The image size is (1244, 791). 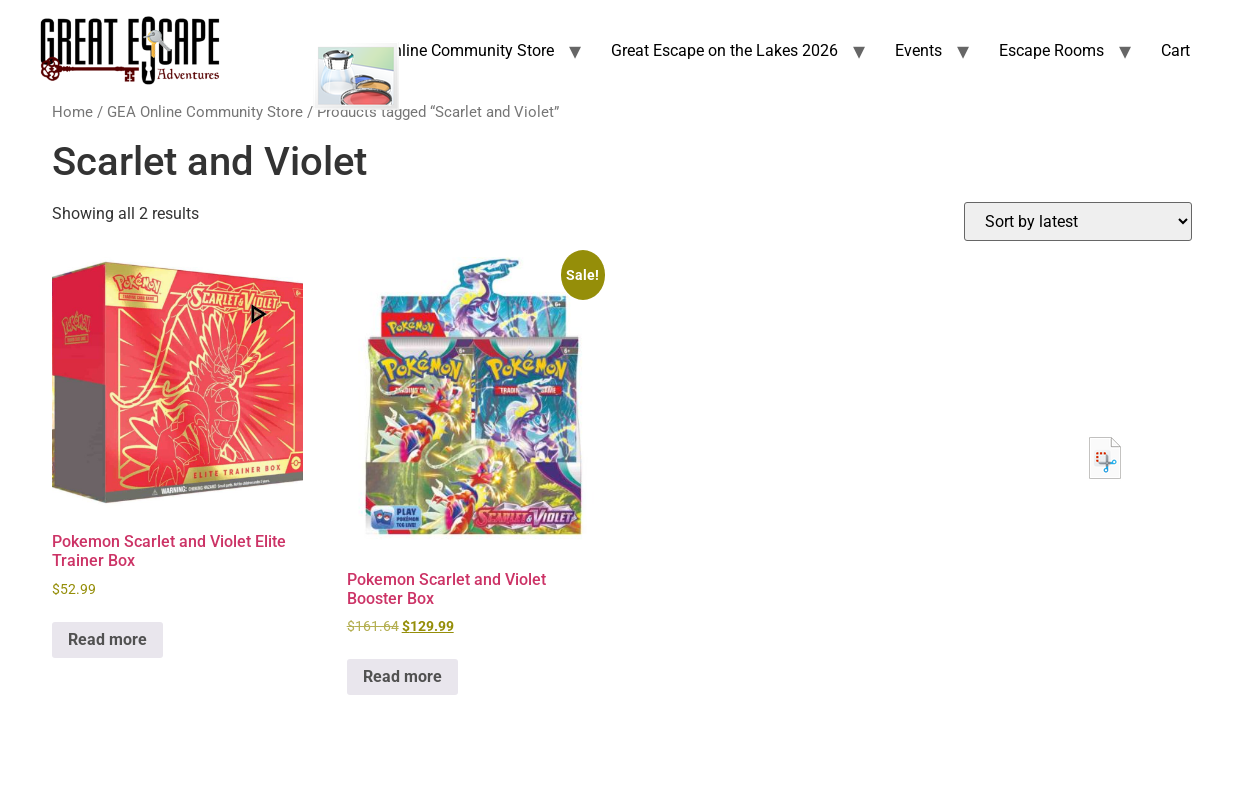 What do you see at coordinates (157, 44) in the screenshot?
I see `access security credentials or passwords` at bounding box center [157, 44].